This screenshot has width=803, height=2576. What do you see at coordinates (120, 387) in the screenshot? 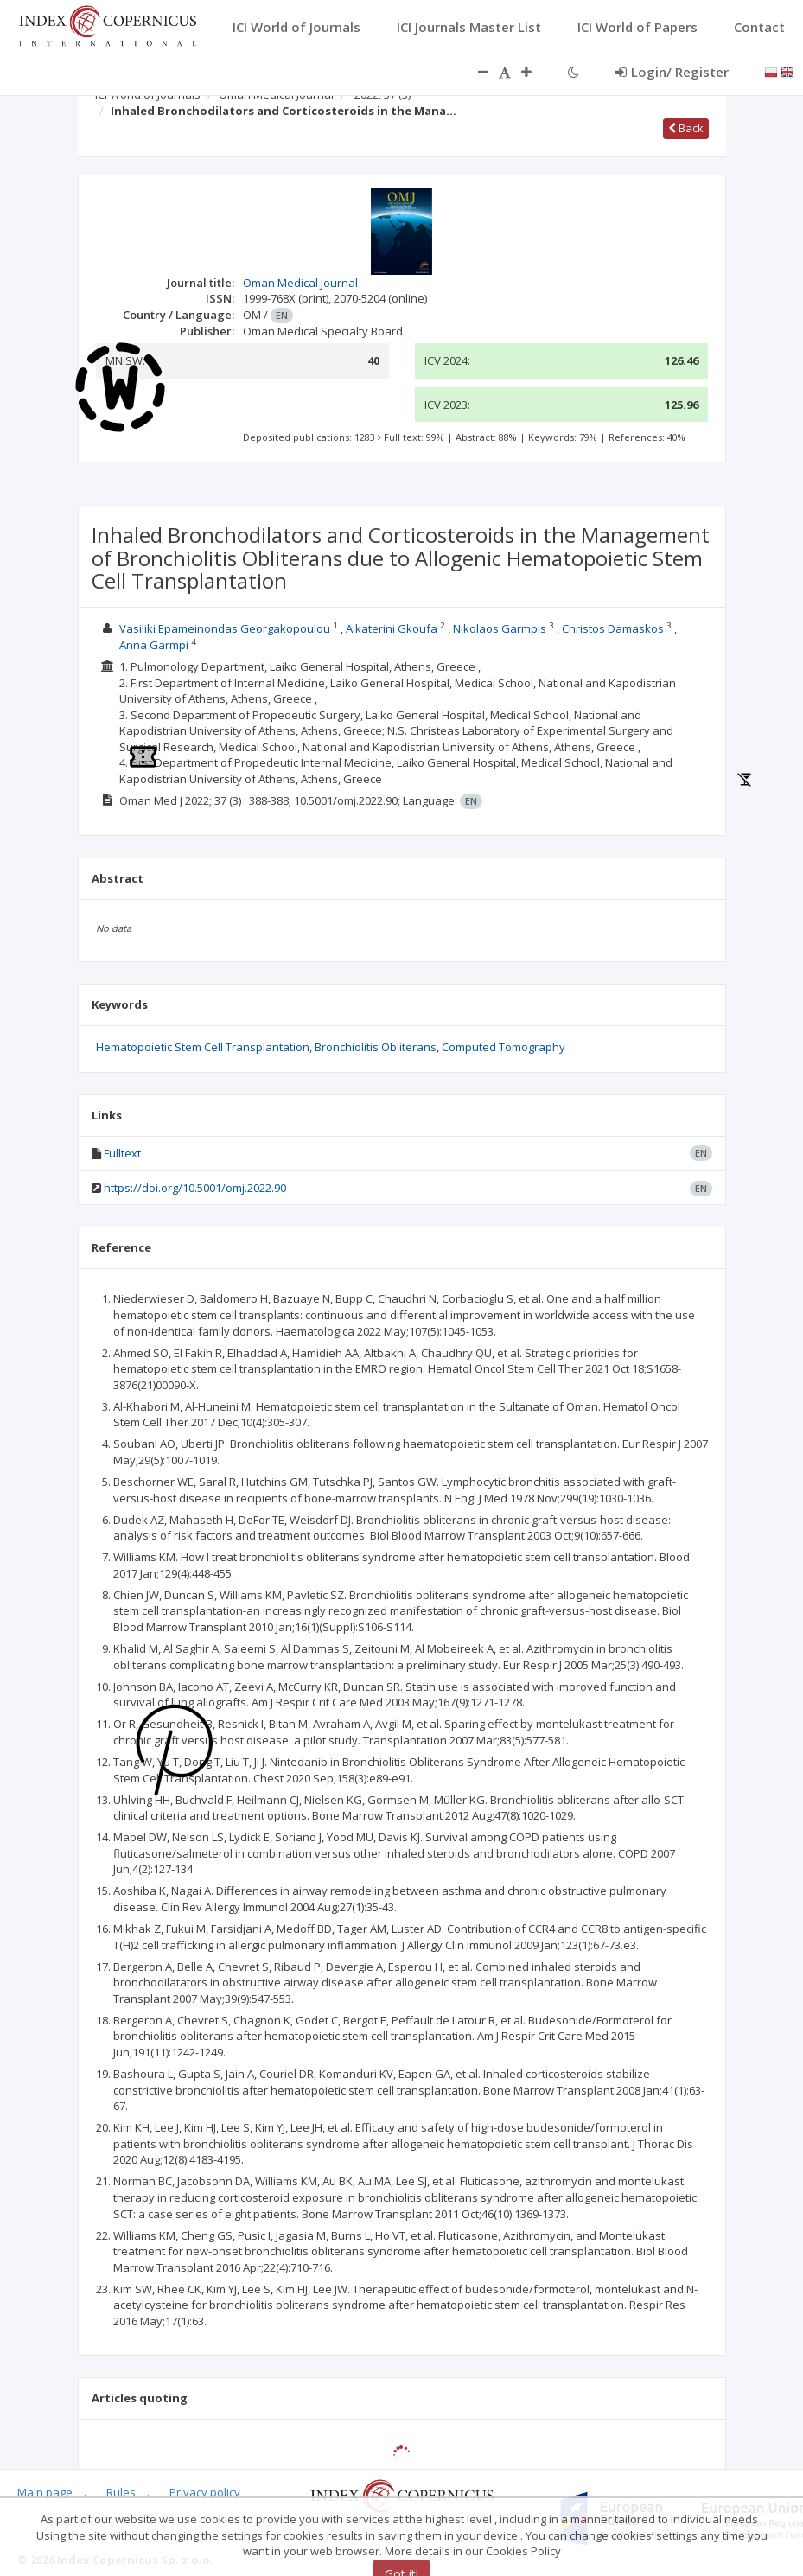
I see `indicates a pending or in-progress word processor document` at bounding box center [120, 387].